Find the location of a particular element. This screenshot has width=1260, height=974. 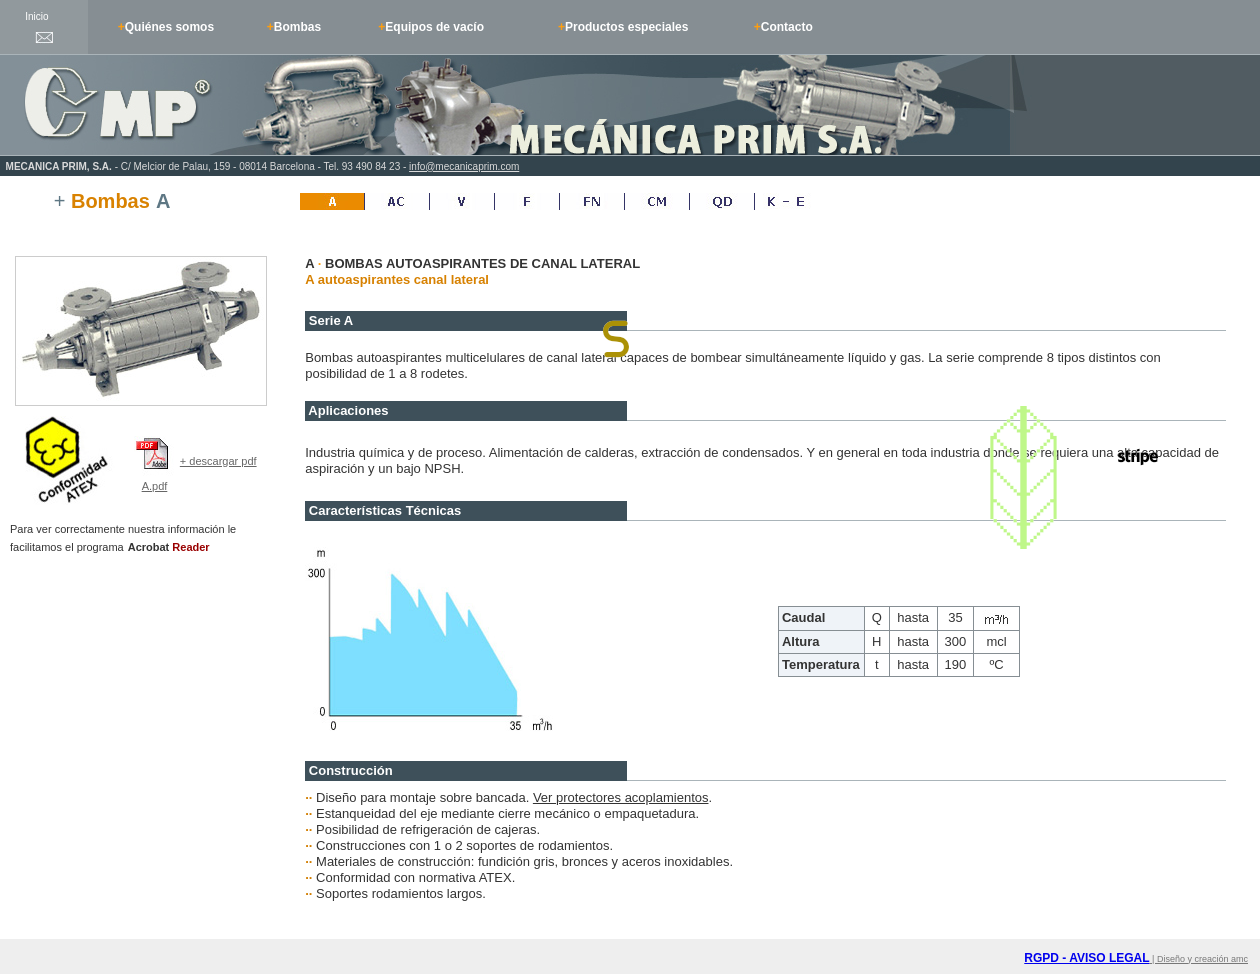

folium mapping library logo is located at coordinates (1023, 477).